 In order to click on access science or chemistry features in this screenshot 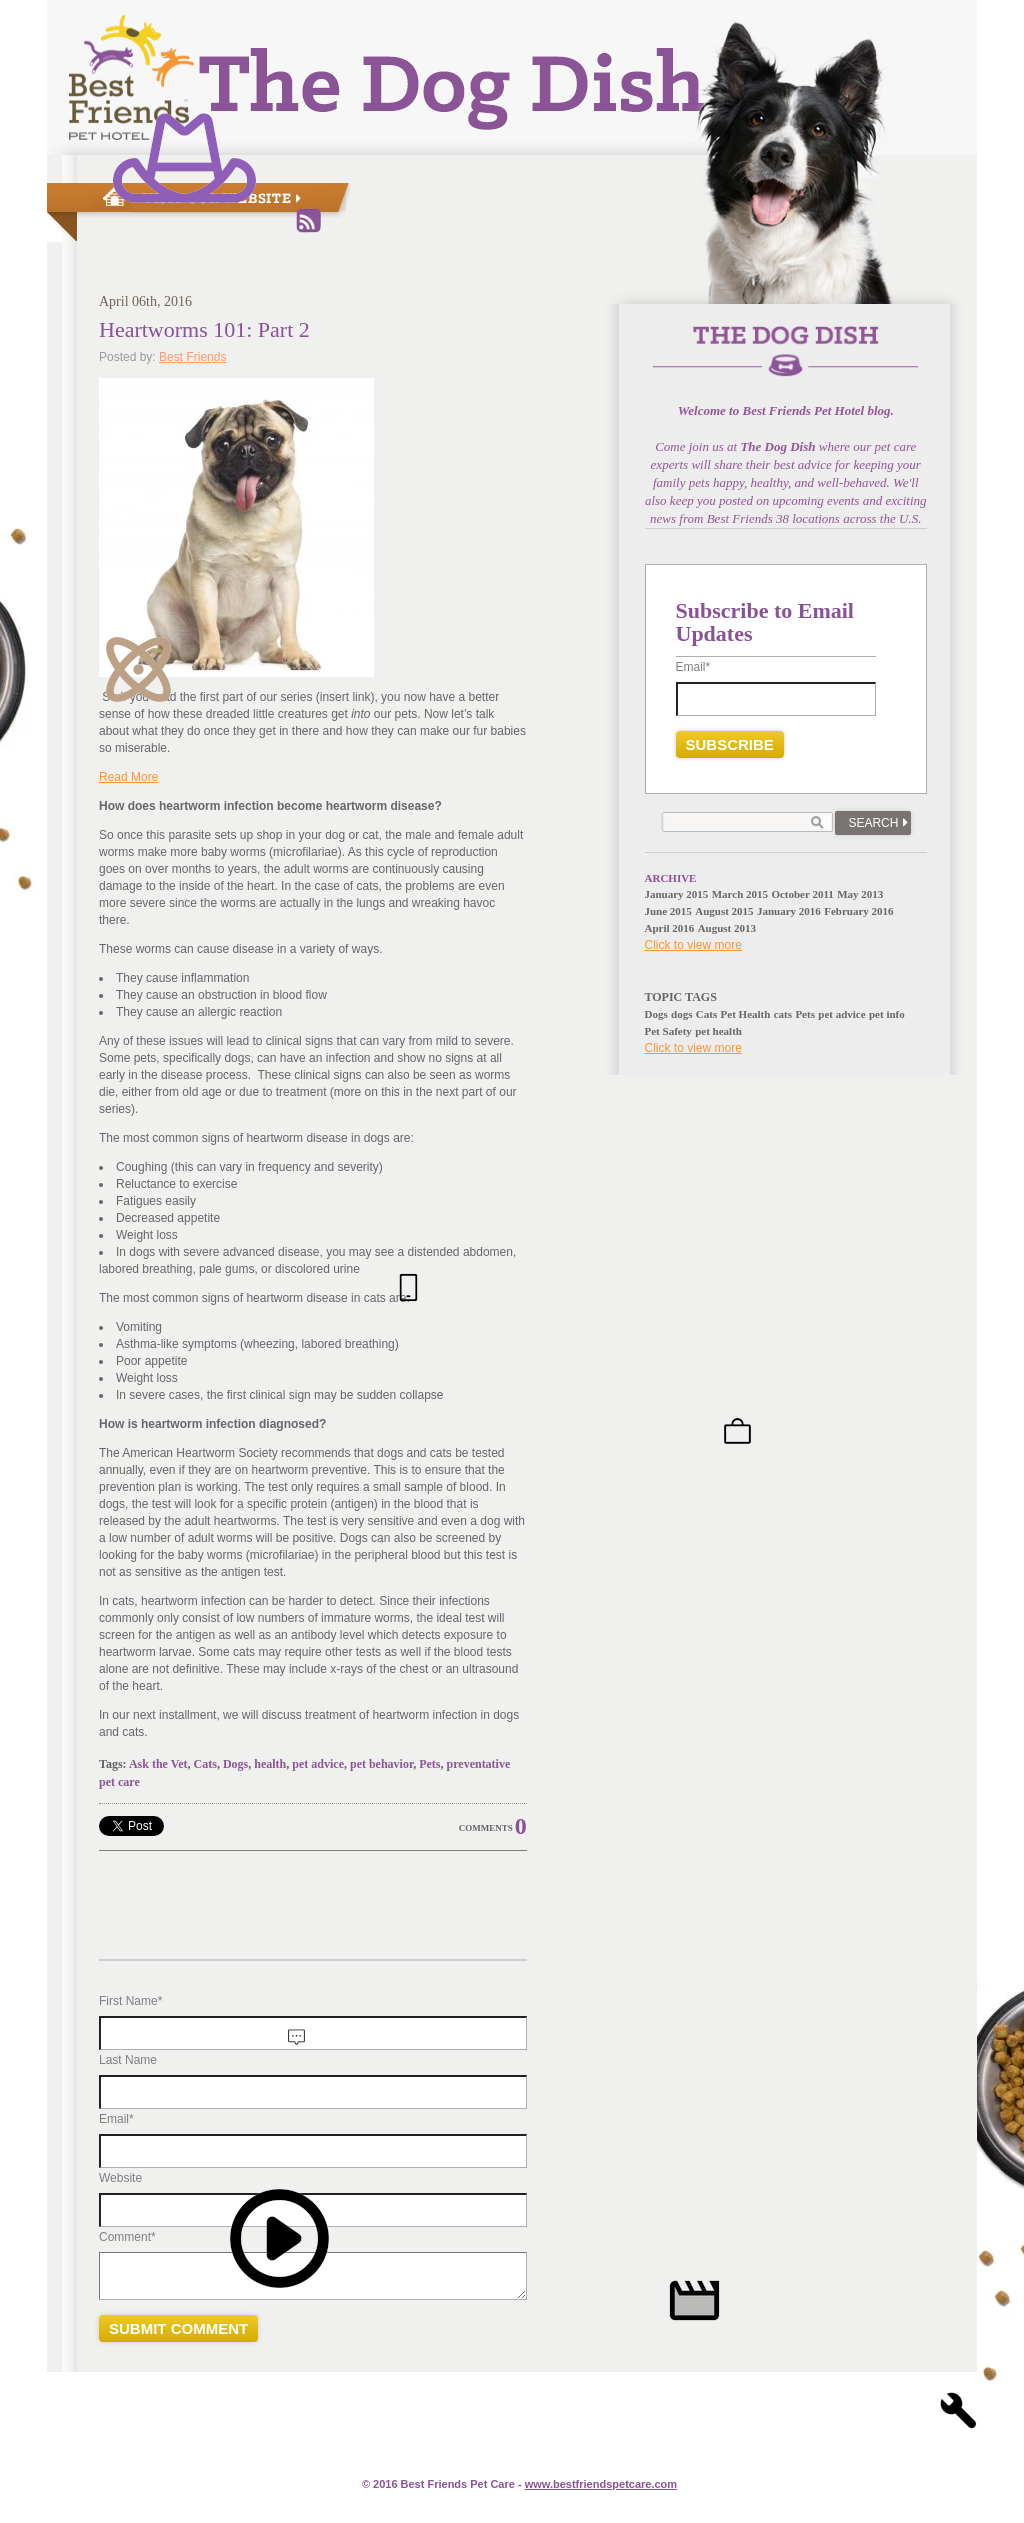, I will do `click(138, 669)`.